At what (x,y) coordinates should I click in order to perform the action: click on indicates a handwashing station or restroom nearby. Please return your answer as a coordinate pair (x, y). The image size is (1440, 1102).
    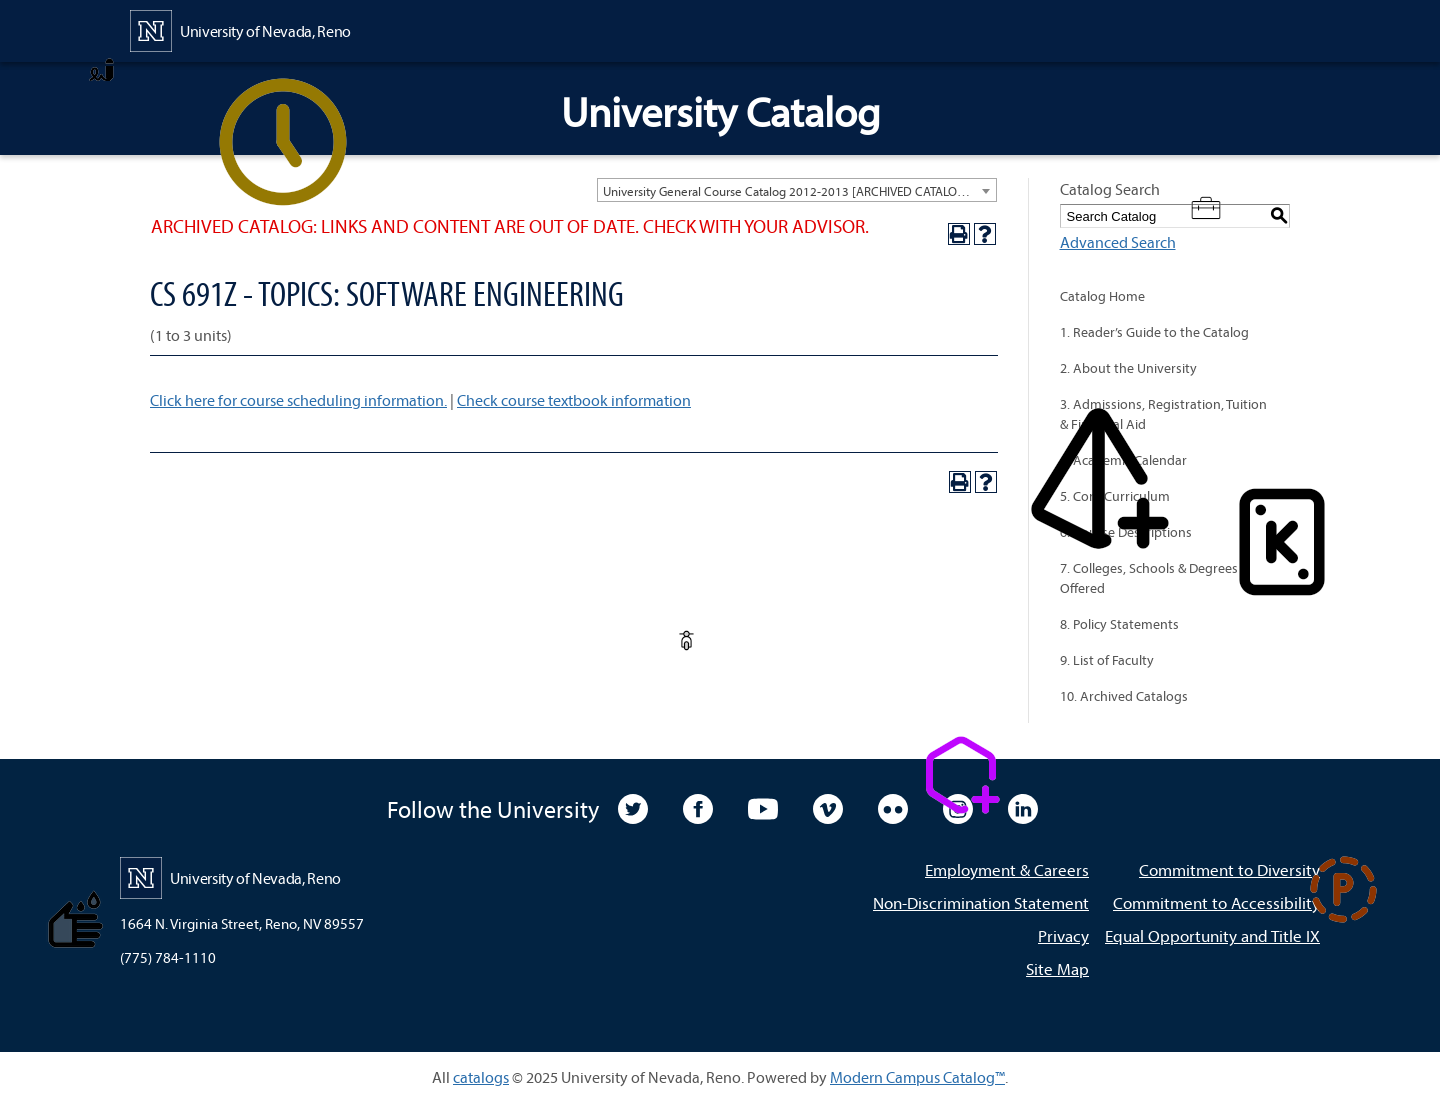
    Looking at the image, I should click on (77, 919).